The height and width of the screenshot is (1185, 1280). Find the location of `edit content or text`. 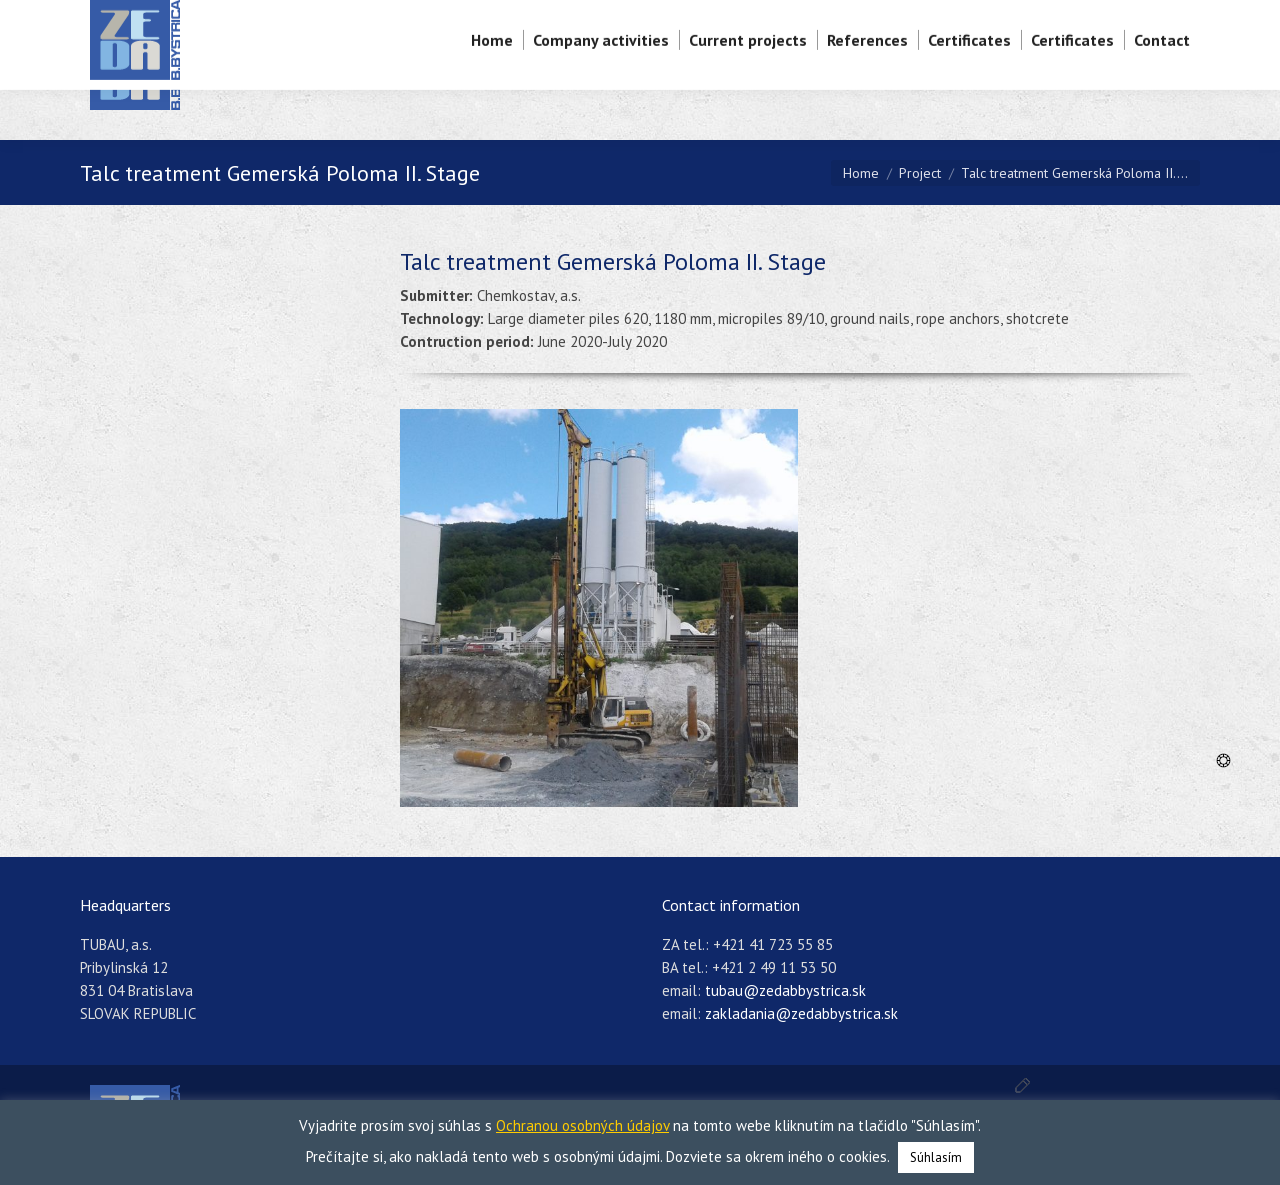

edit content or text is located at coordinates (1022, 1085).